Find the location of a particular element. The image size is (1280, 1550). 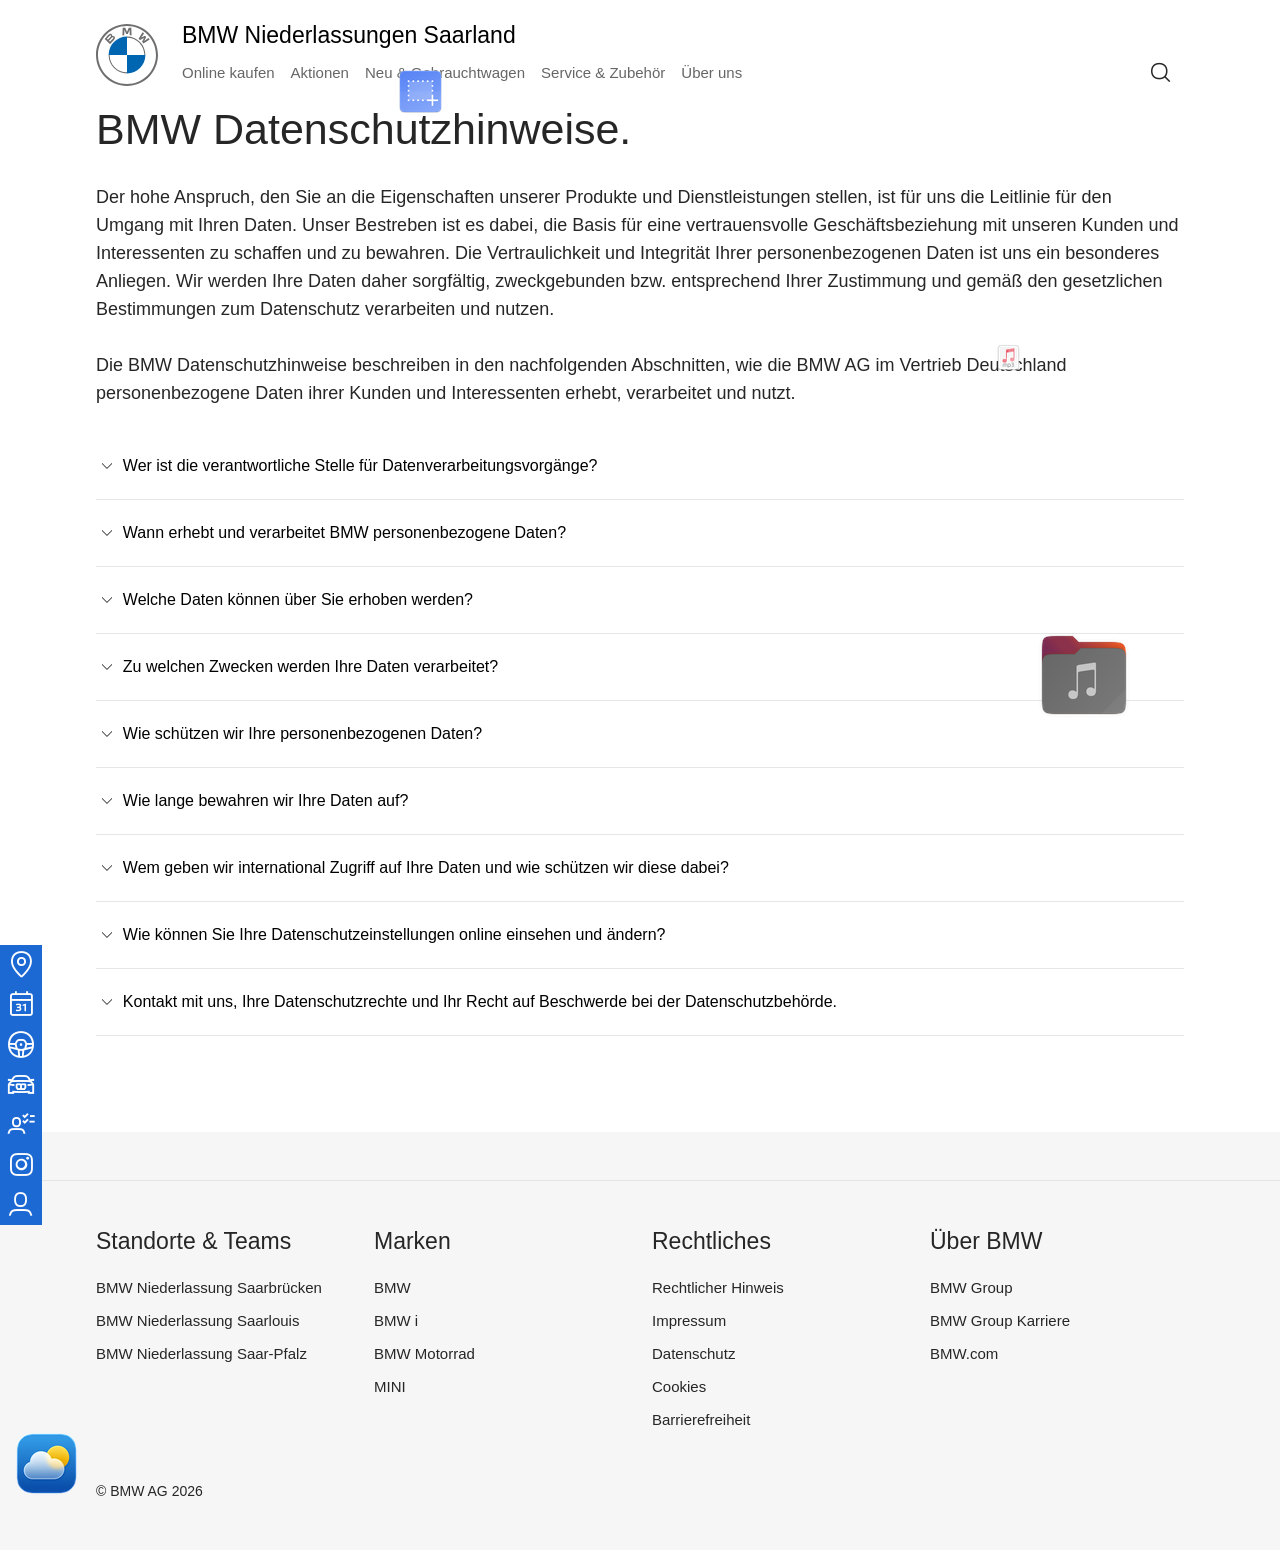

open the screenshot tool is located at coordinates (420, 91).